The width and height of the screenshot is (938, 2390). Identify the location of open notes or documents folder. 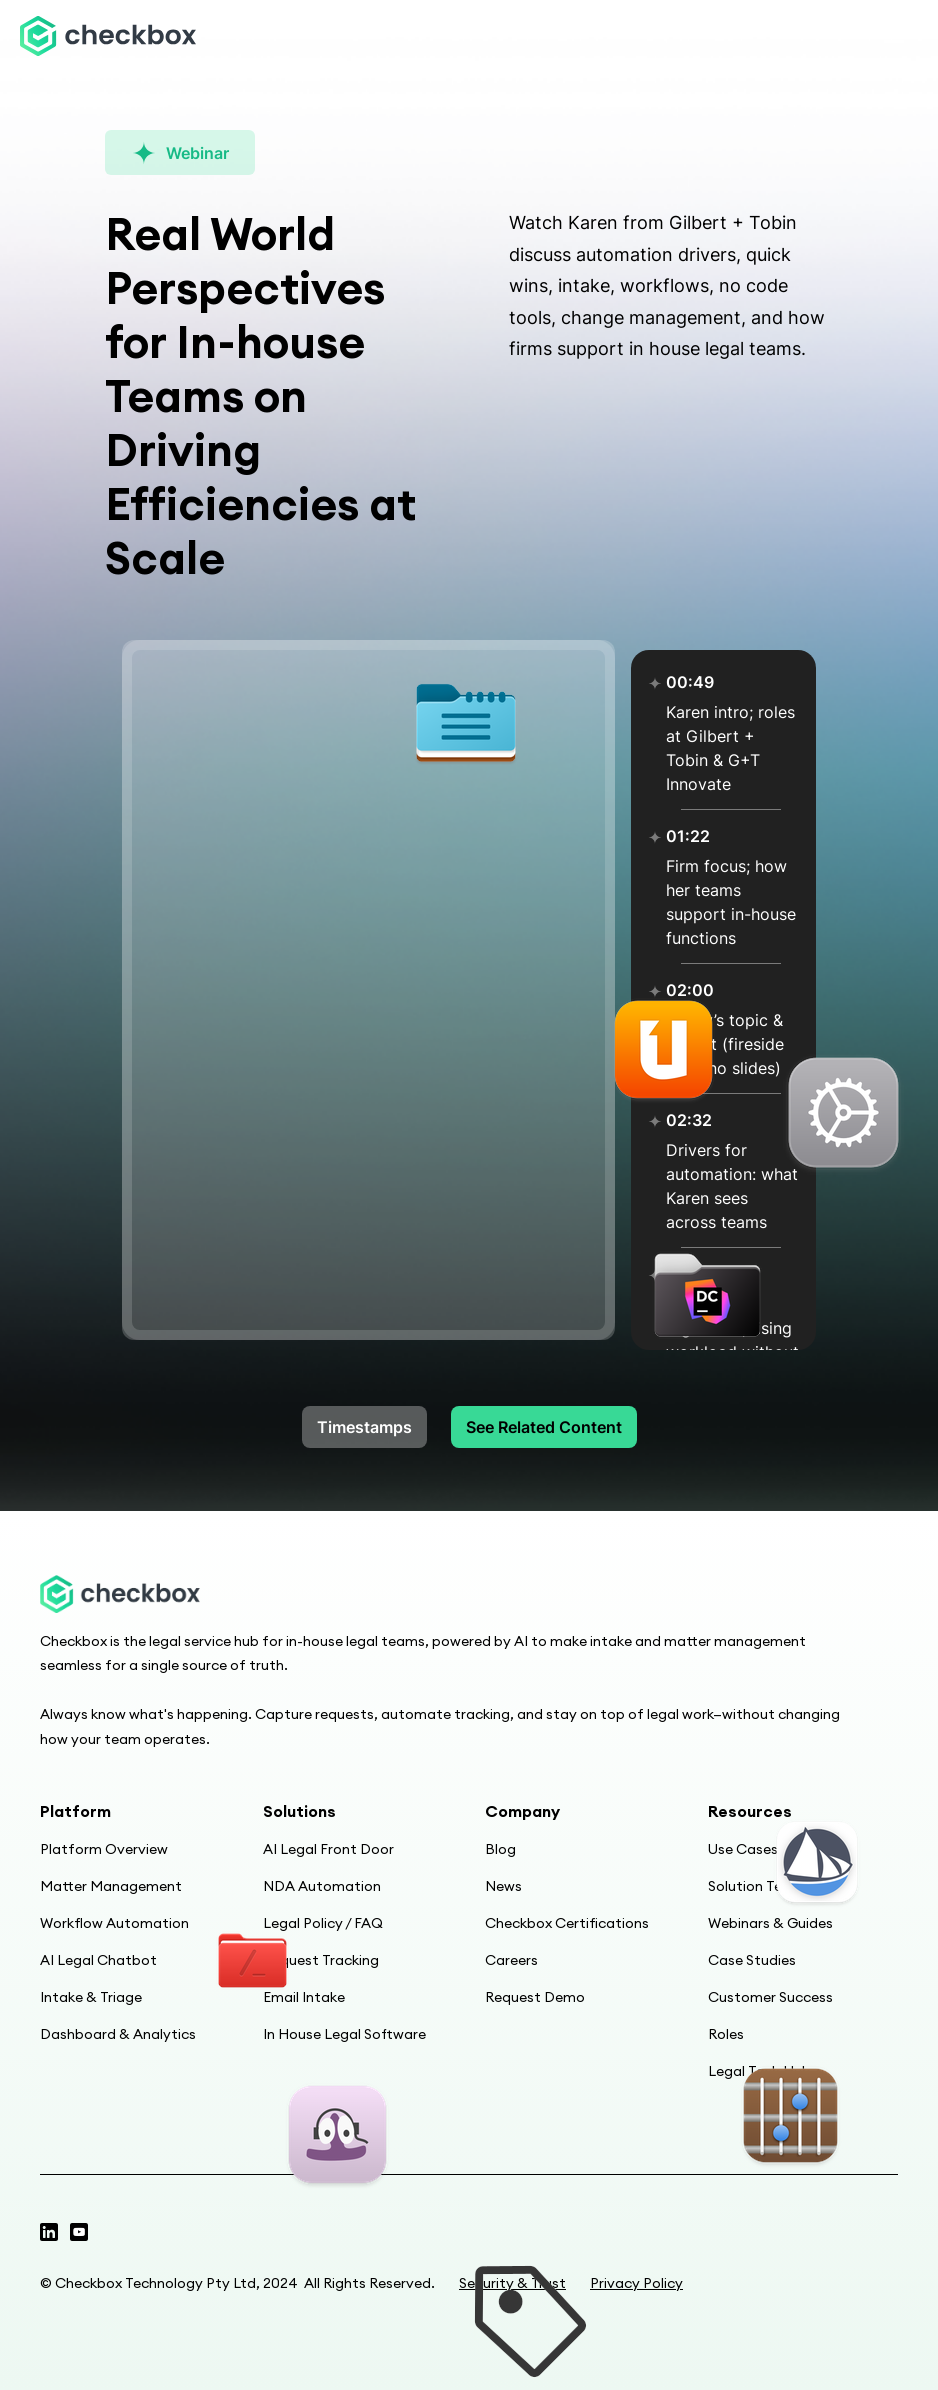
(465, 725).